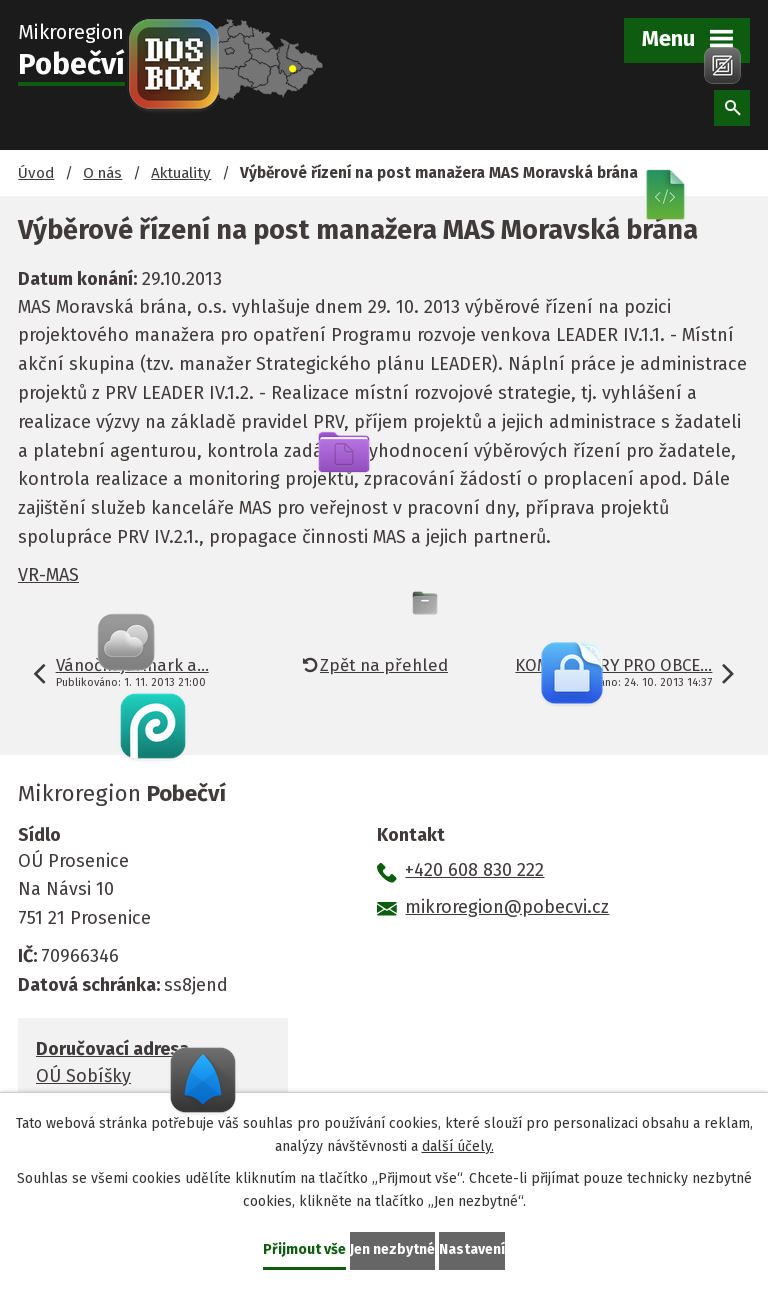  Describe the element at coordinates (203, 1080) in the screenshot. I see `open synfig animation studio` at that location.